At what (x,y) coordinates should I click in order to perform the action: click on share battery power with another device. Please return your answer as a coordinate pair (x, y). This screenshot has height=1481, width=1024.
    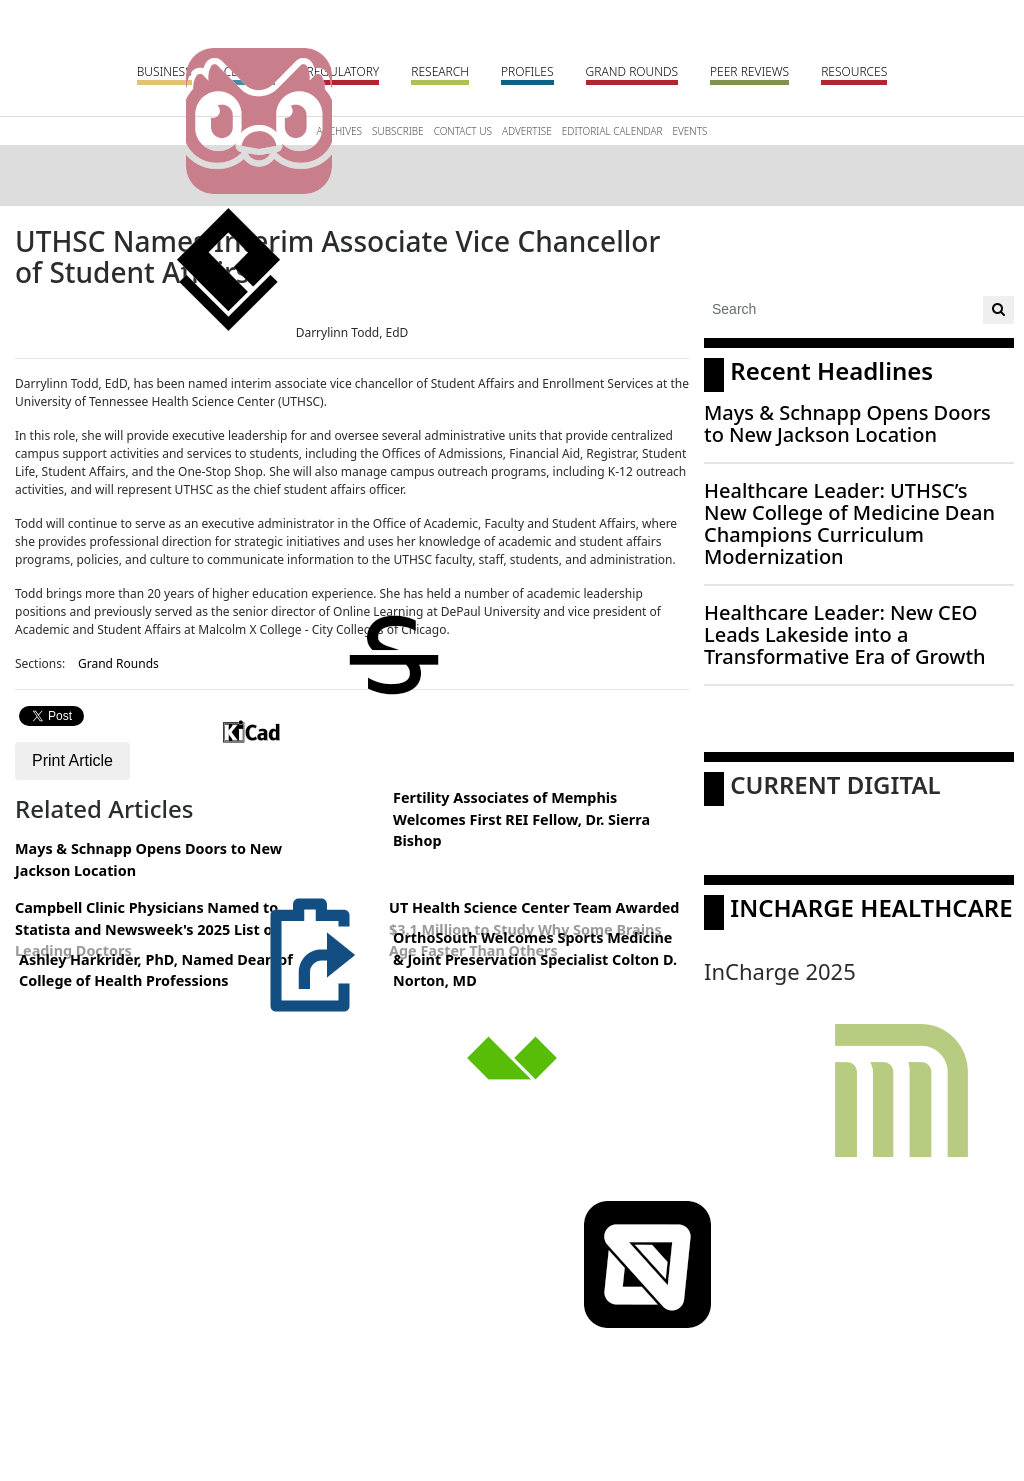
    Looking at the image, I should click on (310, 955).